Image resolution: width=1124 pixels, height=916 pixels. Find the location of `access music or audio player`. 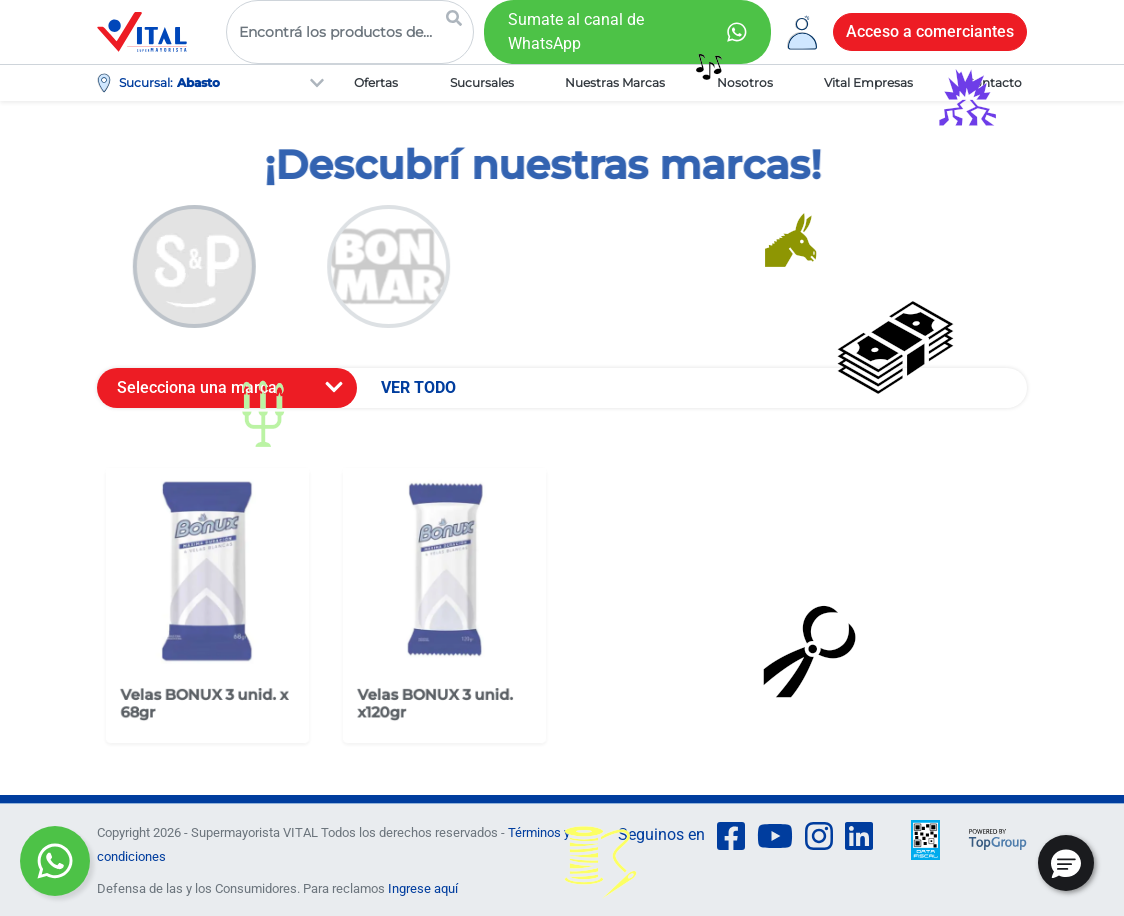

access music or audio player is located at coordinates (709, 67).